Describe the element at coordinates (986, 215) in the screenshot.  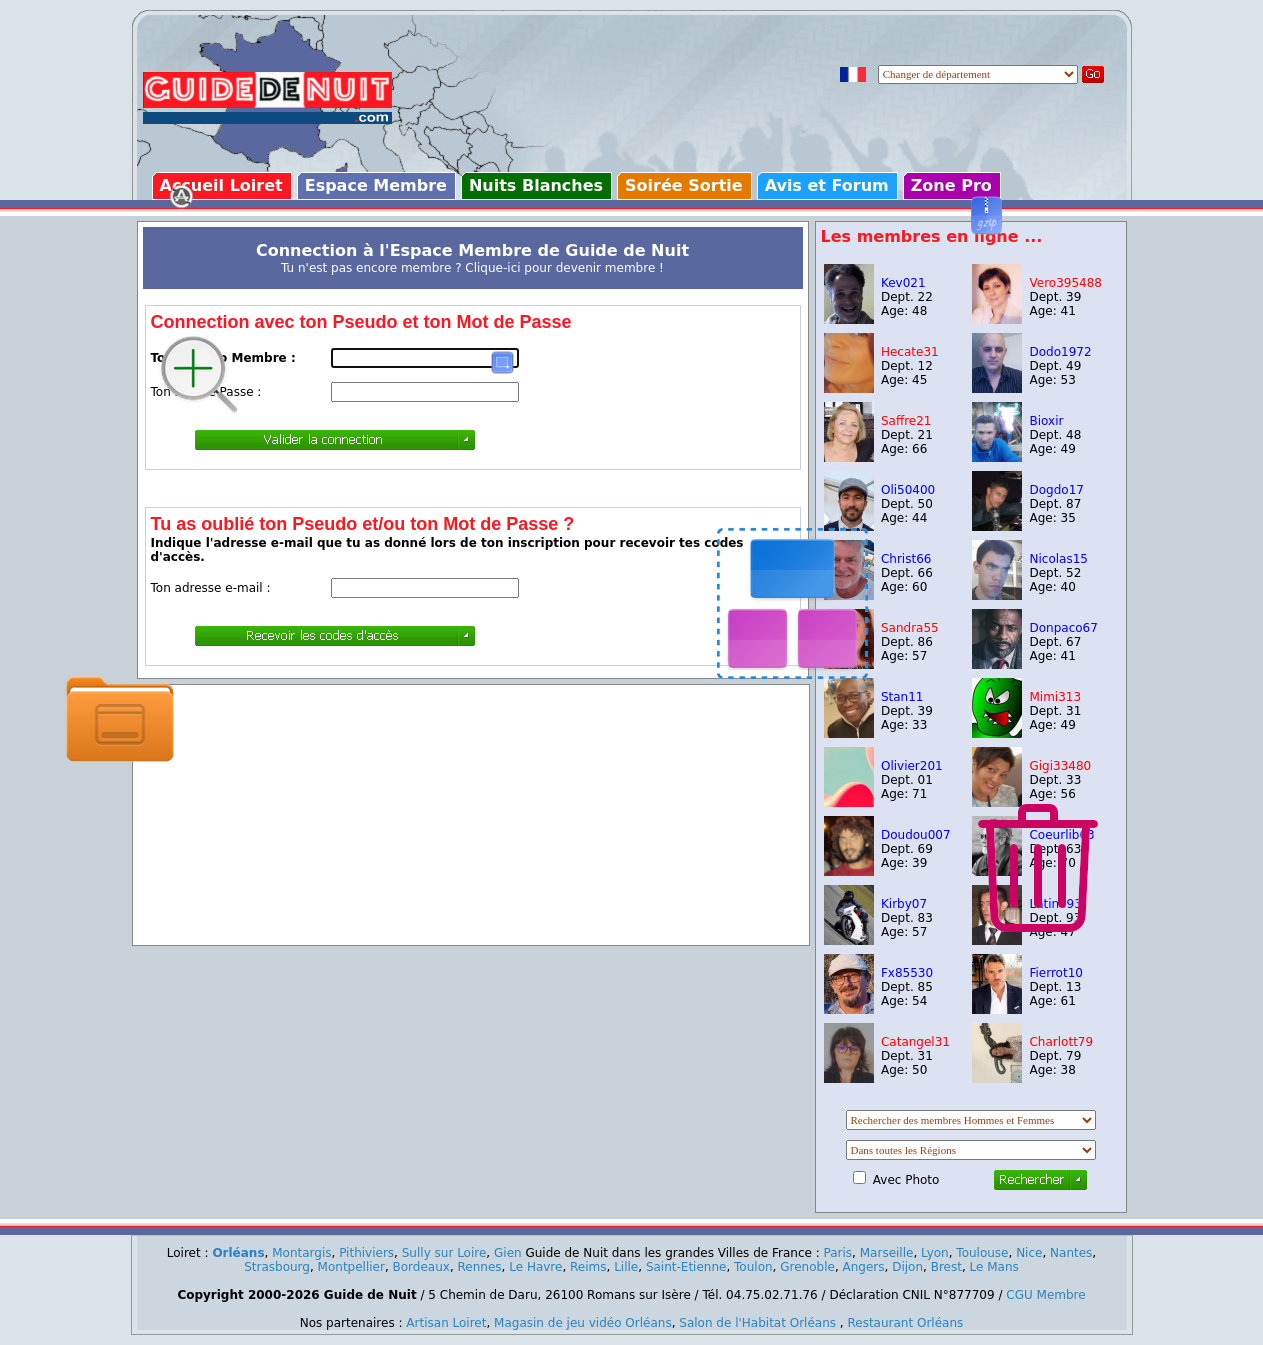
I see `a gzip compressed archive file` at that location.